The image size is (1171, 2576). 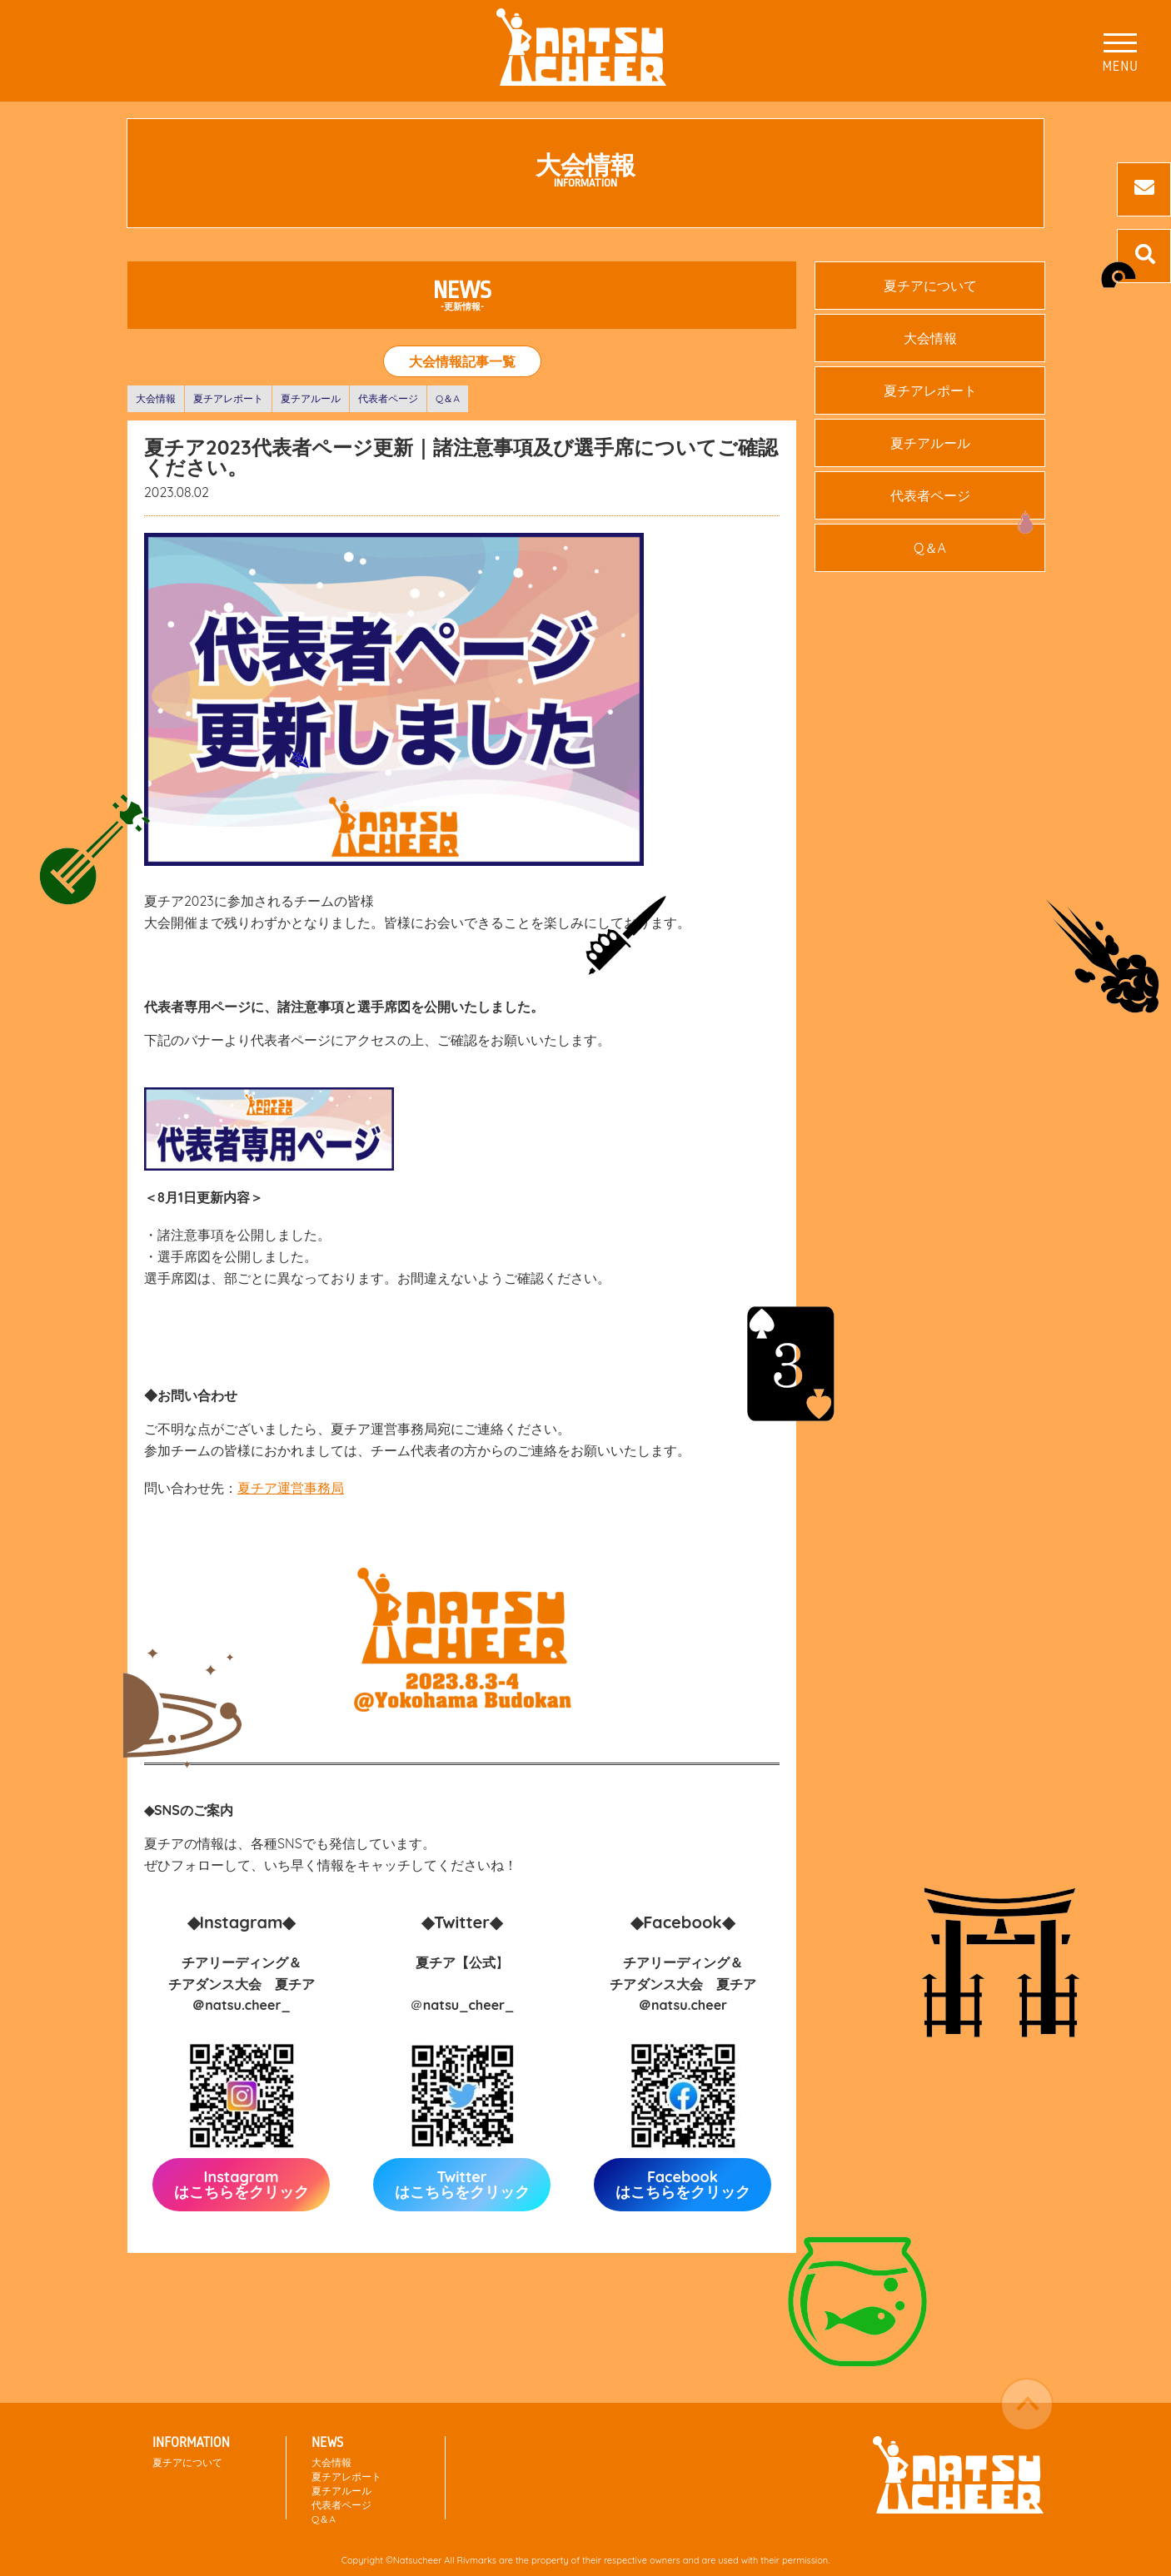 I want to click on indicates speed or rapid movement, so click(x=300, y=759).